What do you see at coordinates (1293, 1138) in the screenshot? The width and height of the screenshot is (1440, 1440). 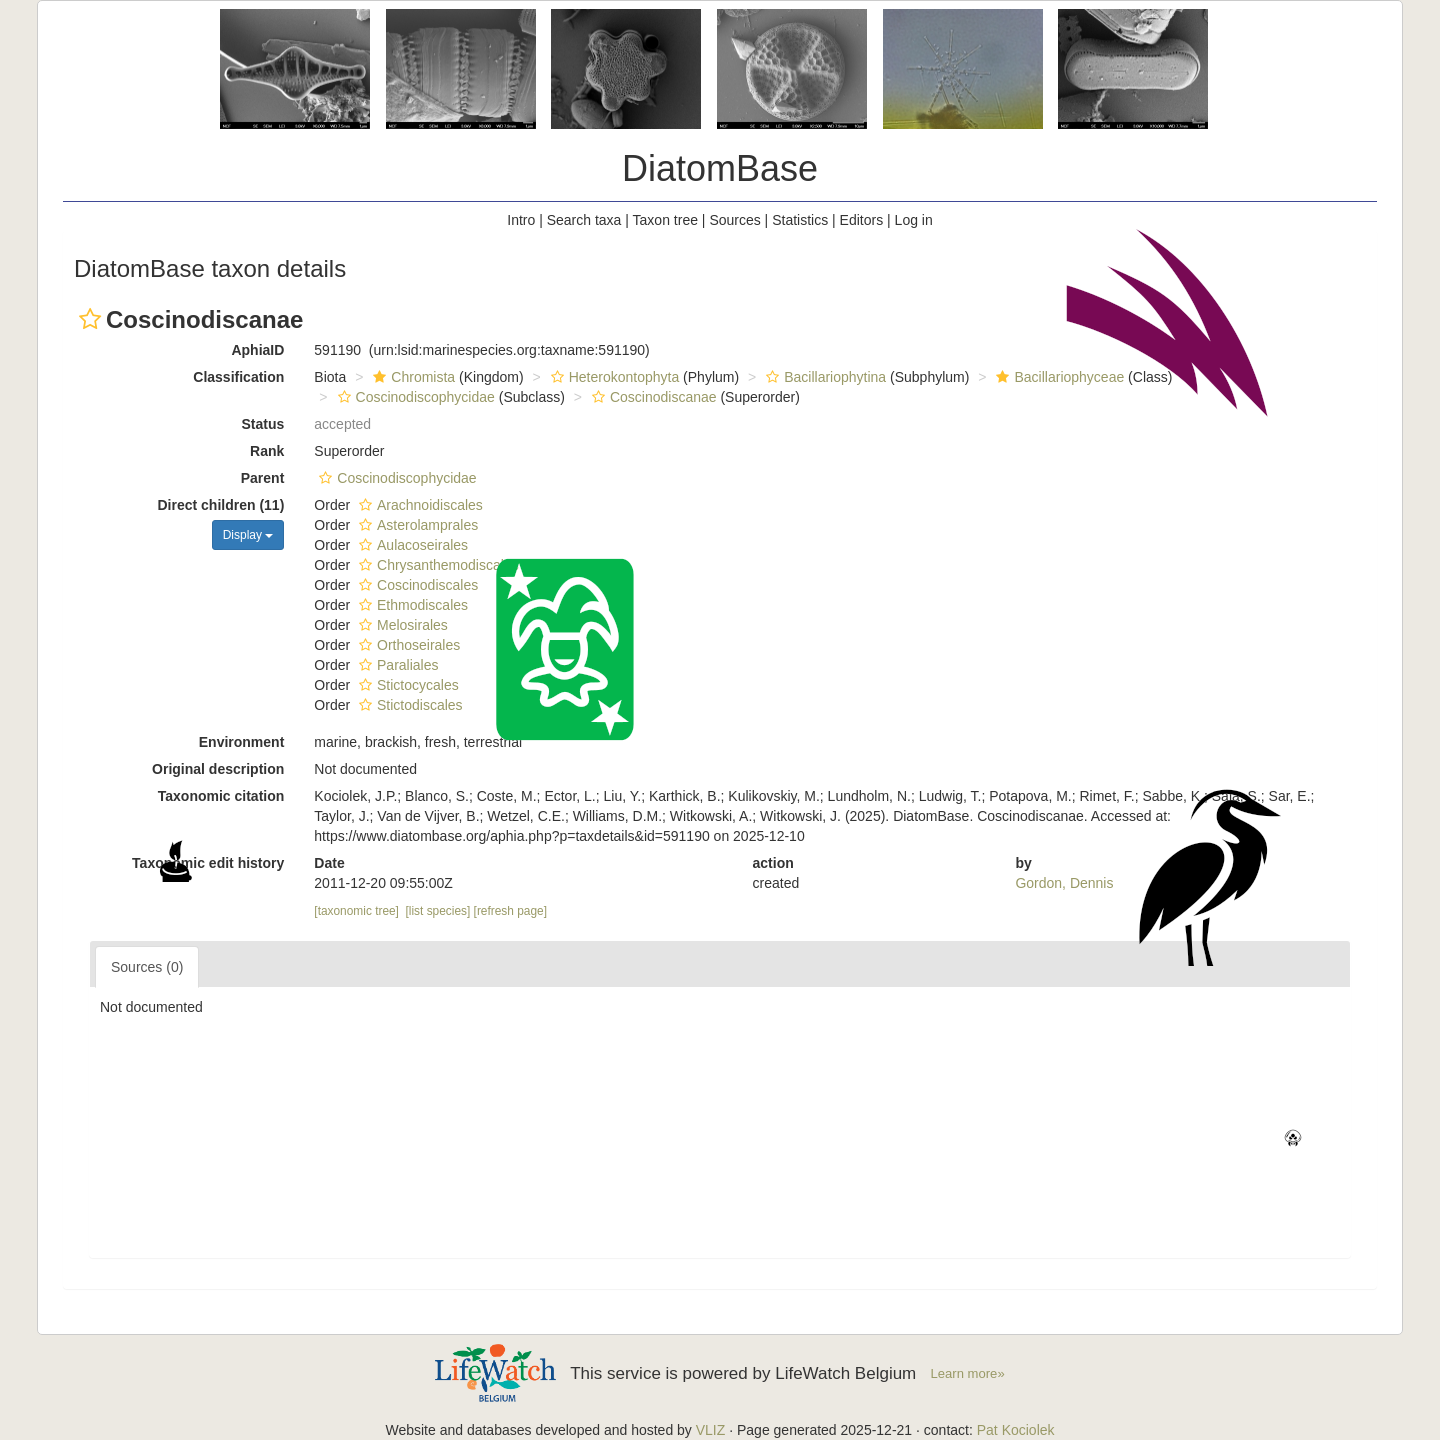 I see `metroid creature icon from the nintendo game series` at bounding box center [1293, 1138].